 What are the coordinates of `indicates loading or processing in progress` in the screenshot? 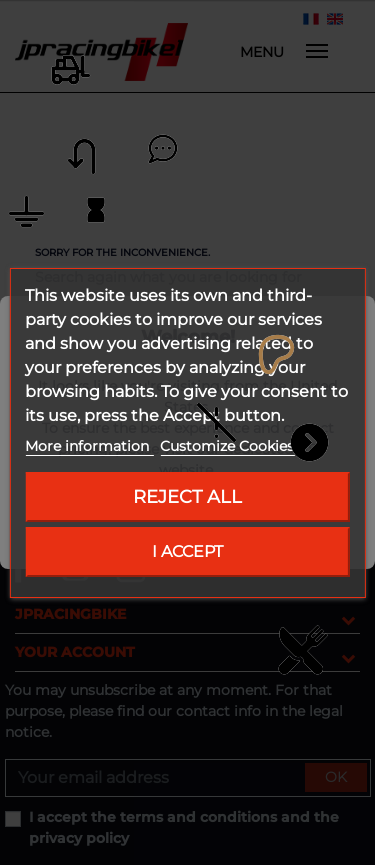 It's located at (96, 210).